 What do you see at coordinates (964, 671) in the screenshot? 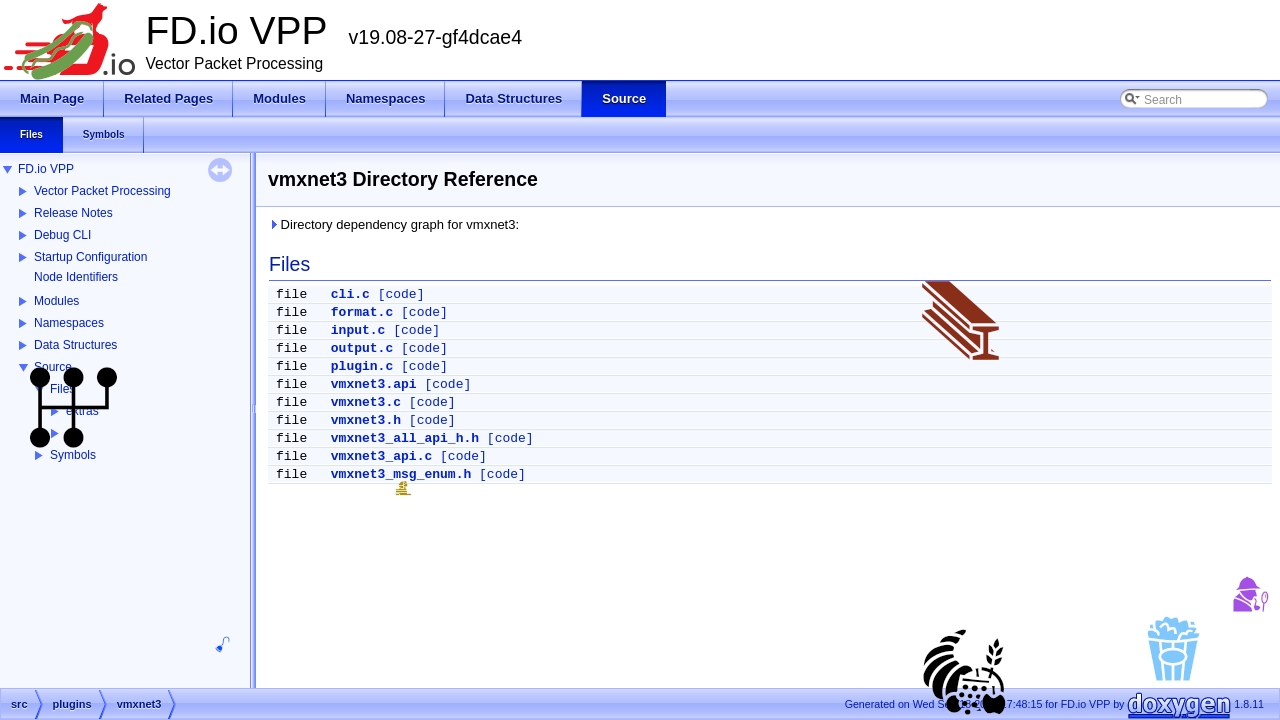
I see `indicates harvest or abundance theme` at bounding box center [964, 671].